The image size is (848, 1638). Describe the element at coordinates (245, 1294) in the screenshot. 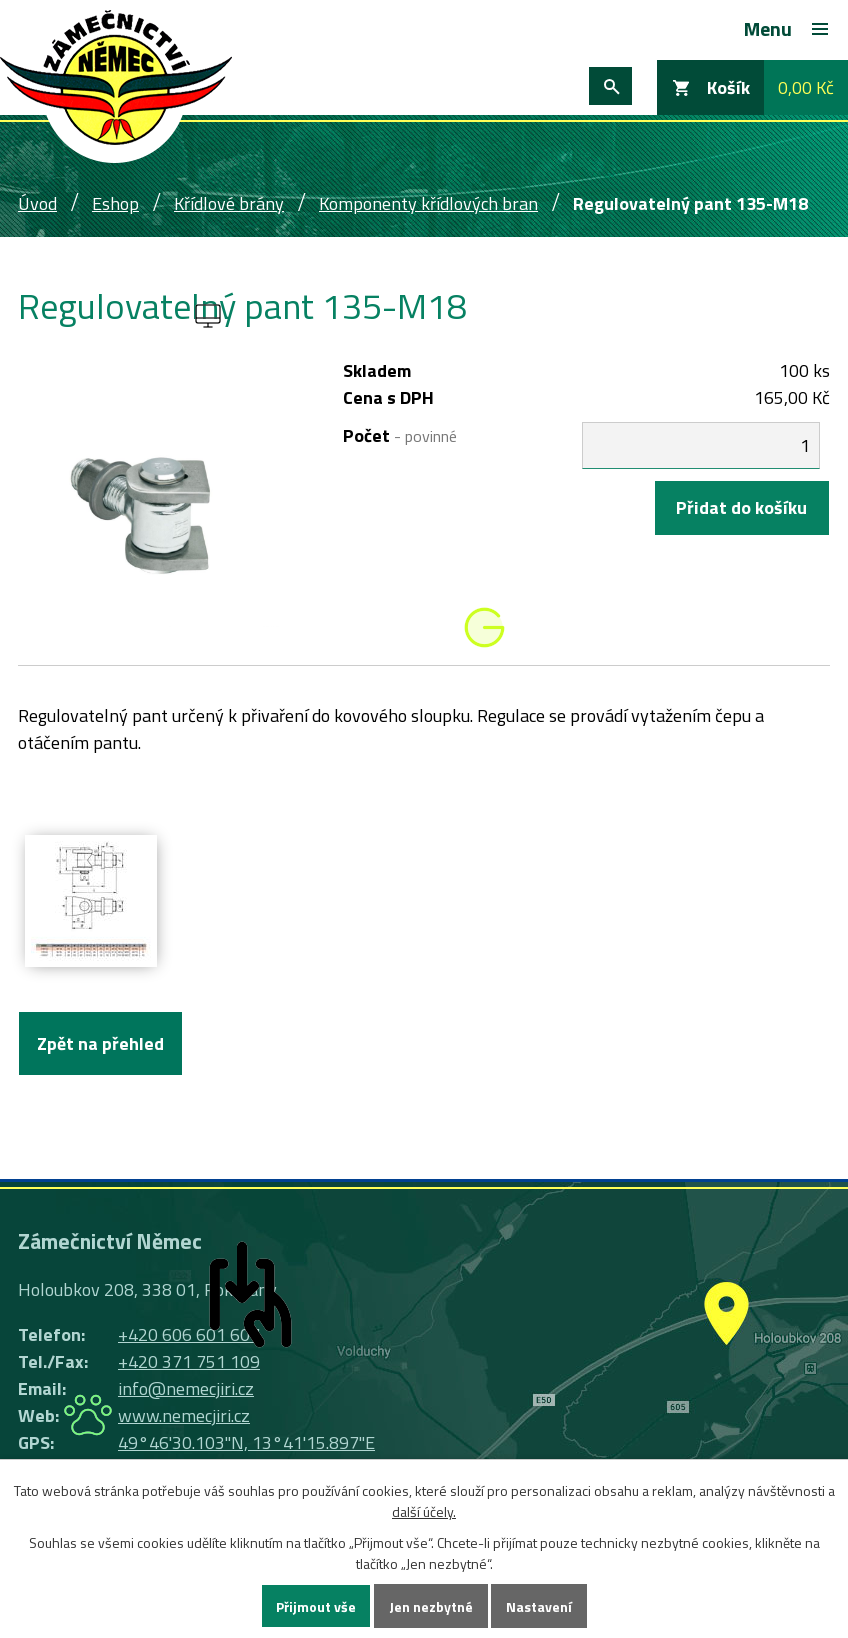

I see `withdraw funds or cash out` at that location.